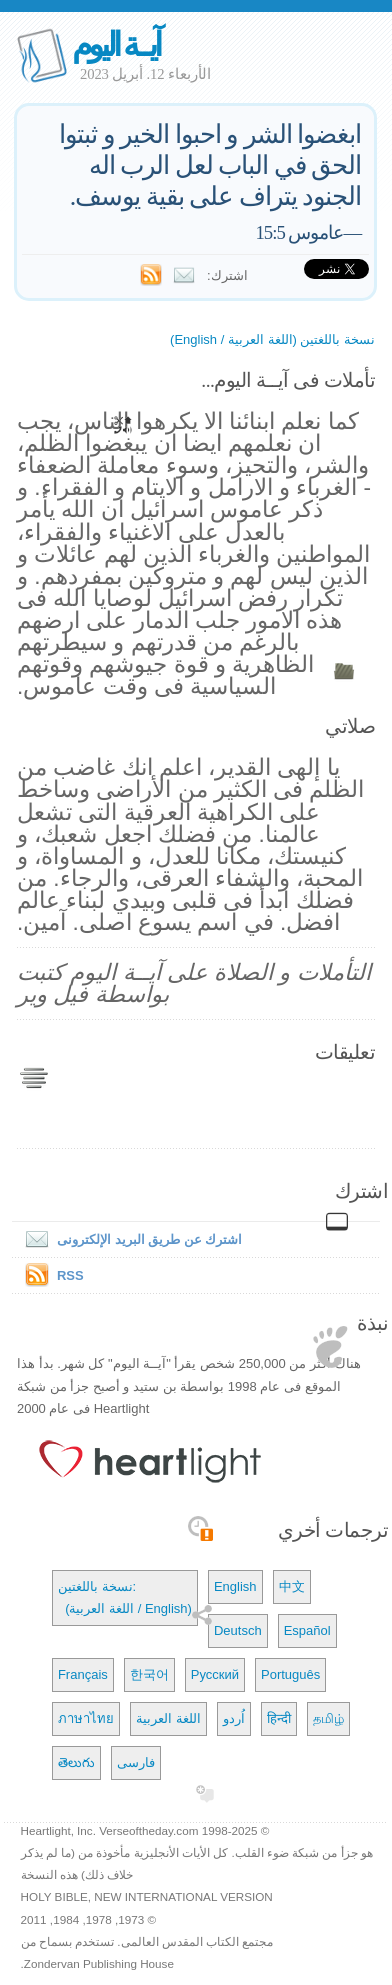 The height and width of the screenshot is (1985, 392). I want to click on open GTK icon browser application, so click(123, 425).